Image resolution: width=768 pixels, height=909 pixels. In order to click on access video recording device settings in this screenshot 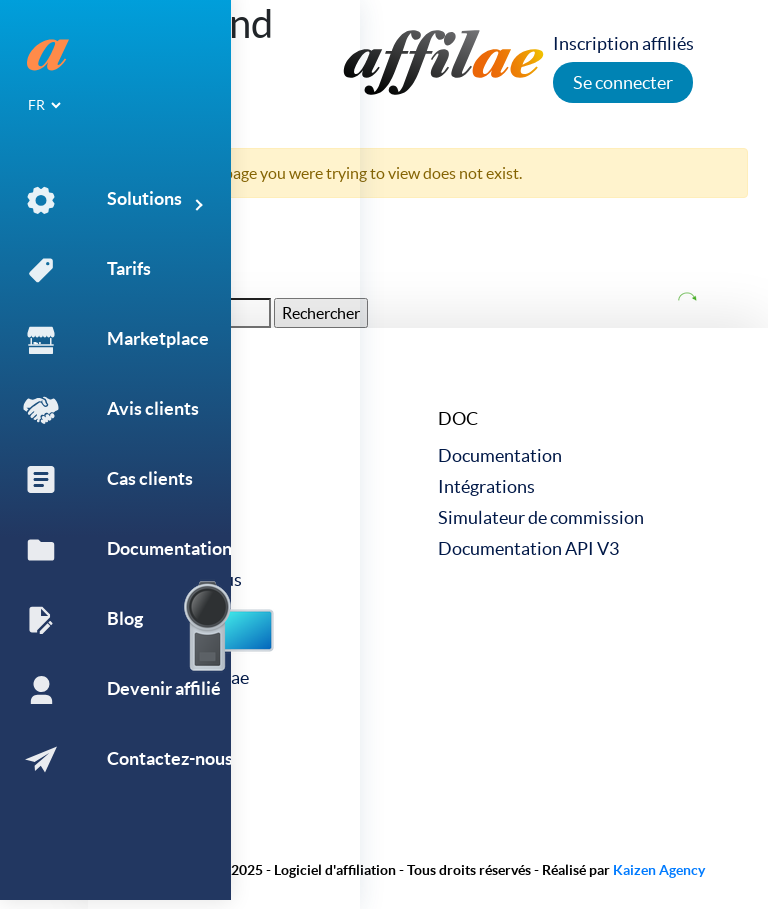, I will do `click(229, 626)`.